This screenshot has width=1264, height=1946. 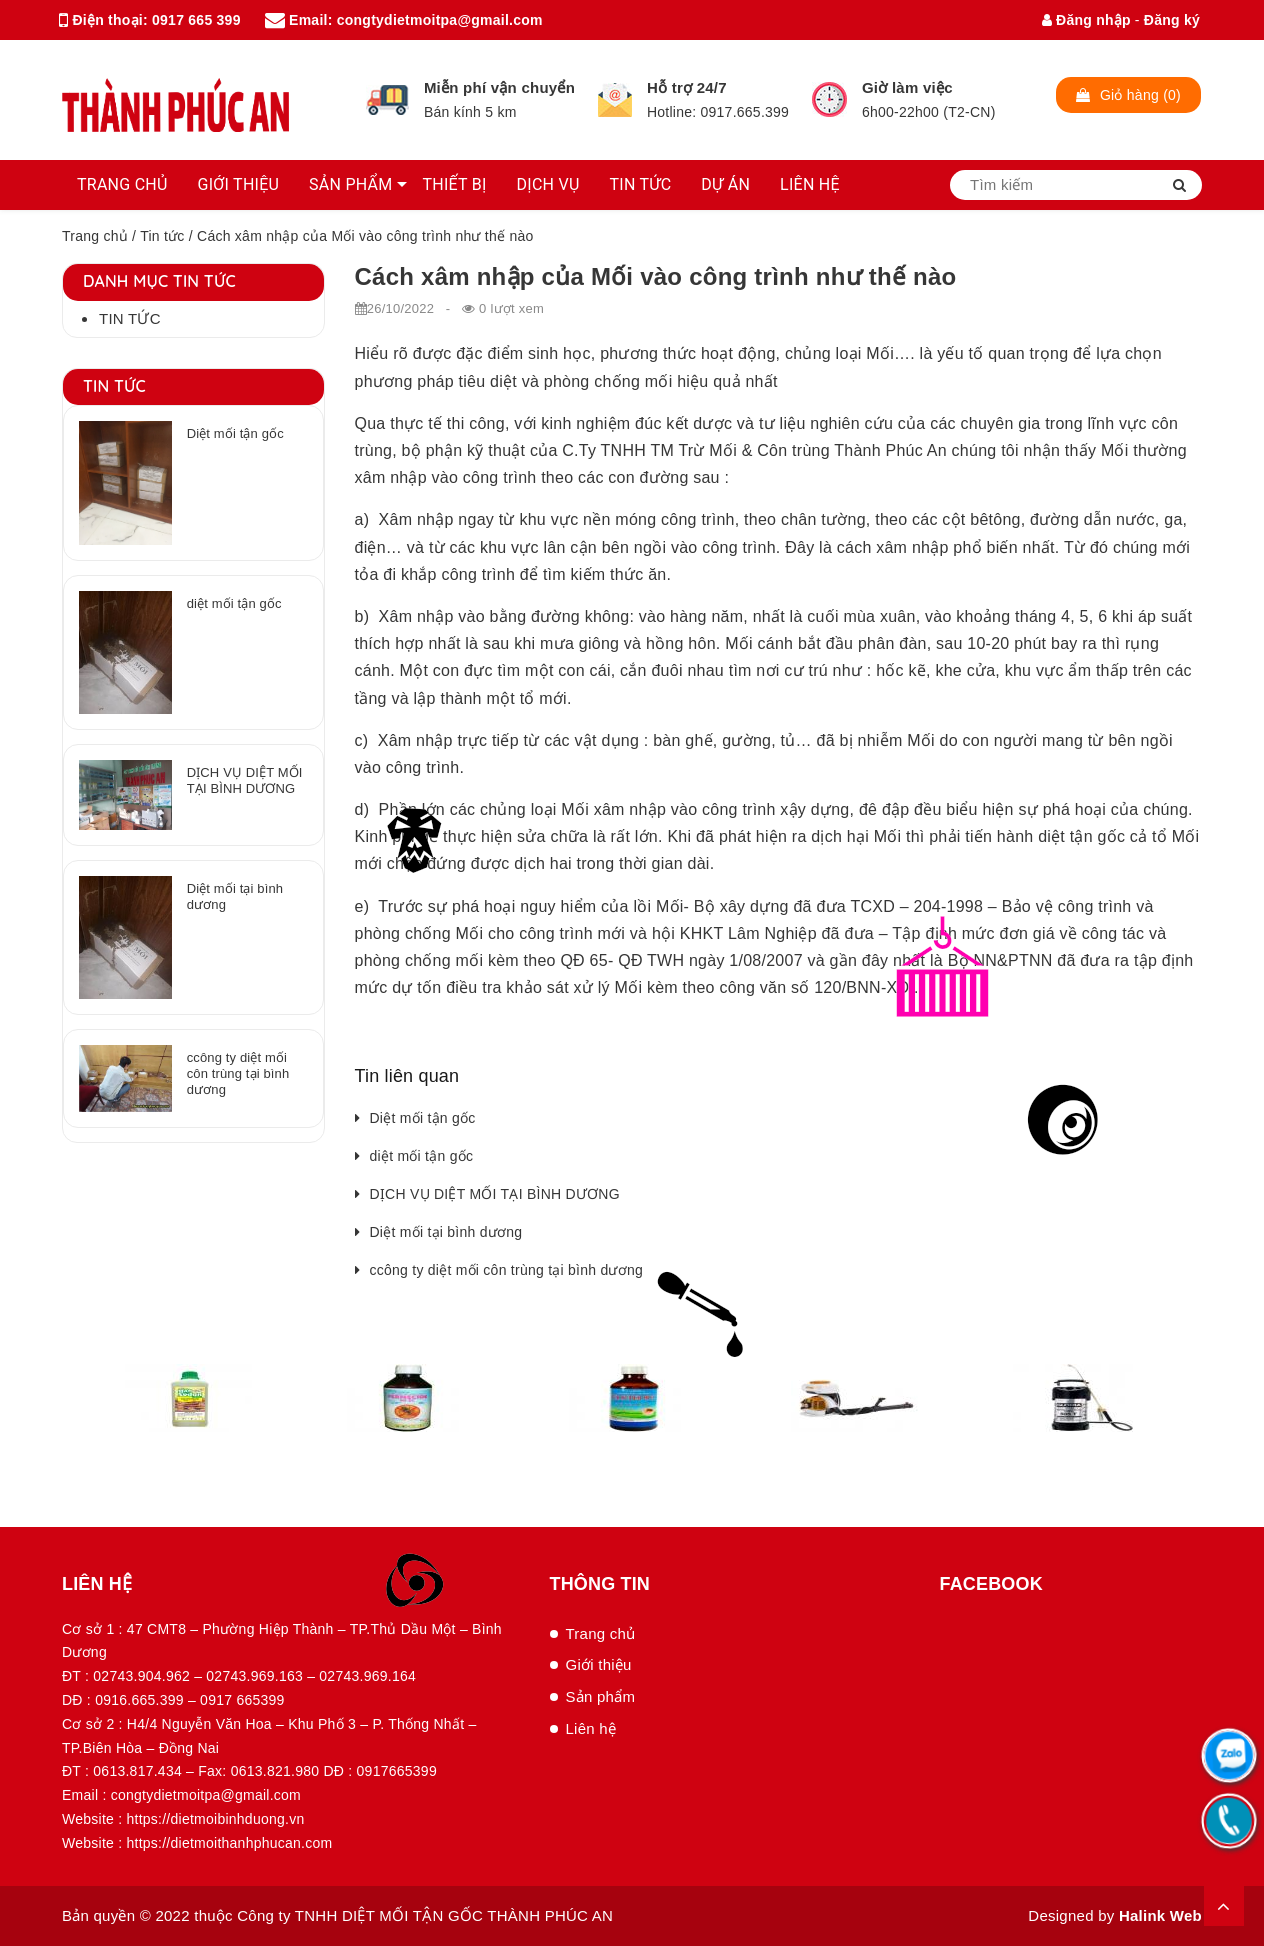 I want to click on indicates a swirling or cyclone effect in gameplay, so click(x=414, y=1580).